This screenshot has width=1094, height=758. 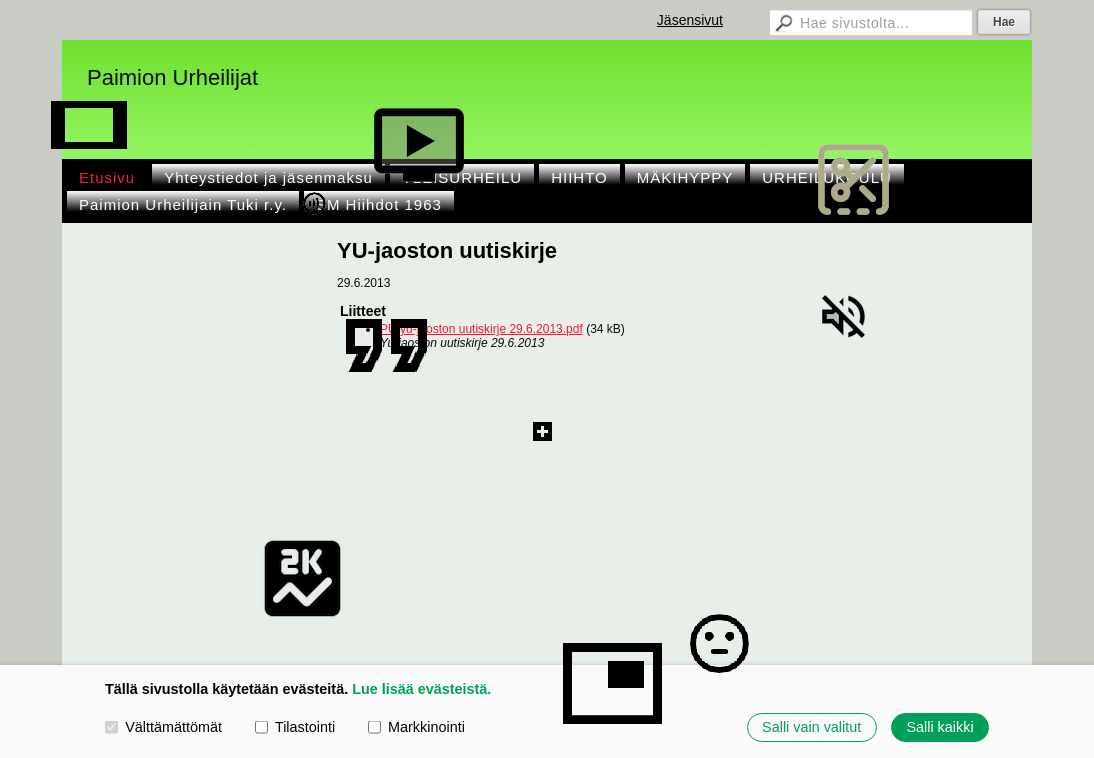 What do you see at coordinates (853, 179) in the screenshot?
I see `cut or crop selection area` at bounding box center [853, 179].